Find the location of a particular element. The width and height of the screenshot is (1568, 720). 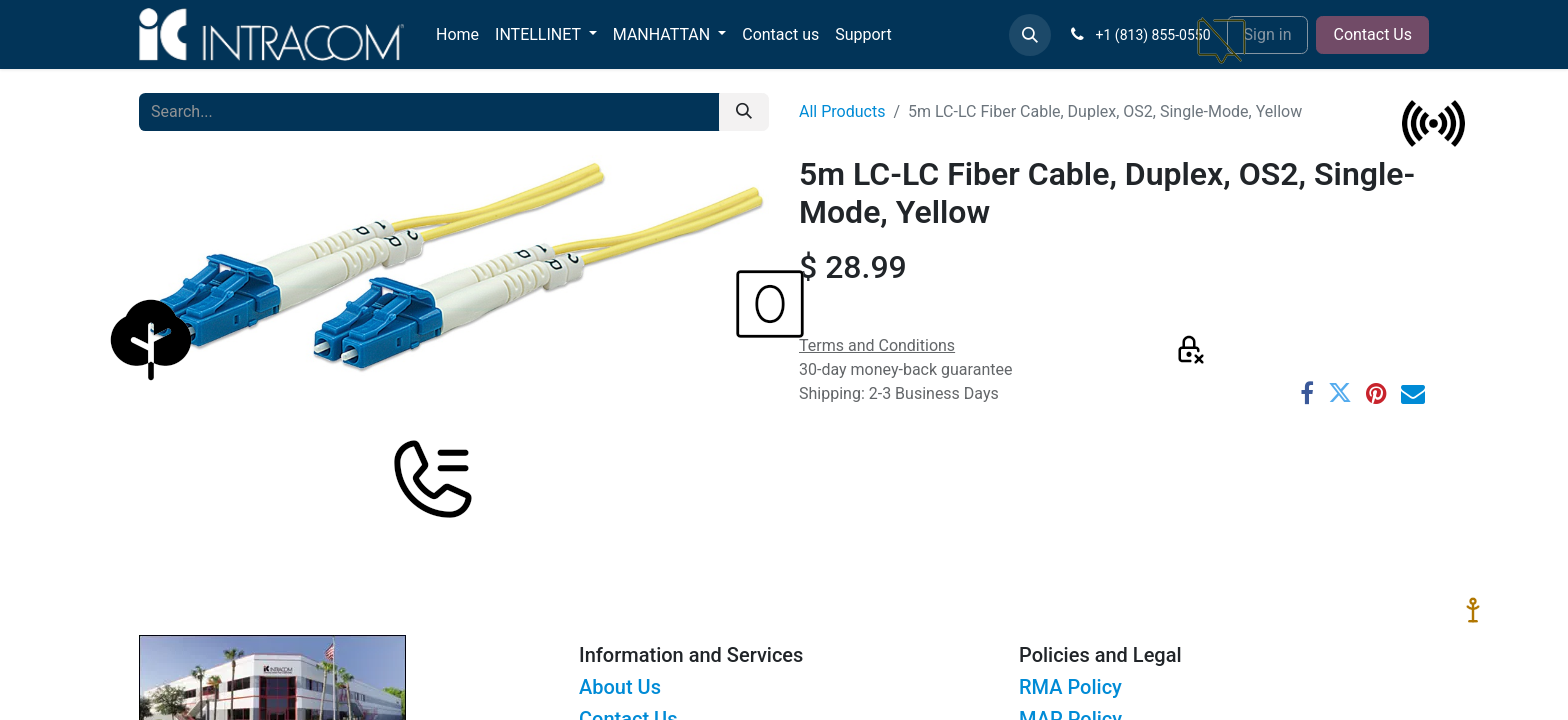

represents the number zero in a numeric input or display is located at coordinates (770, 304).